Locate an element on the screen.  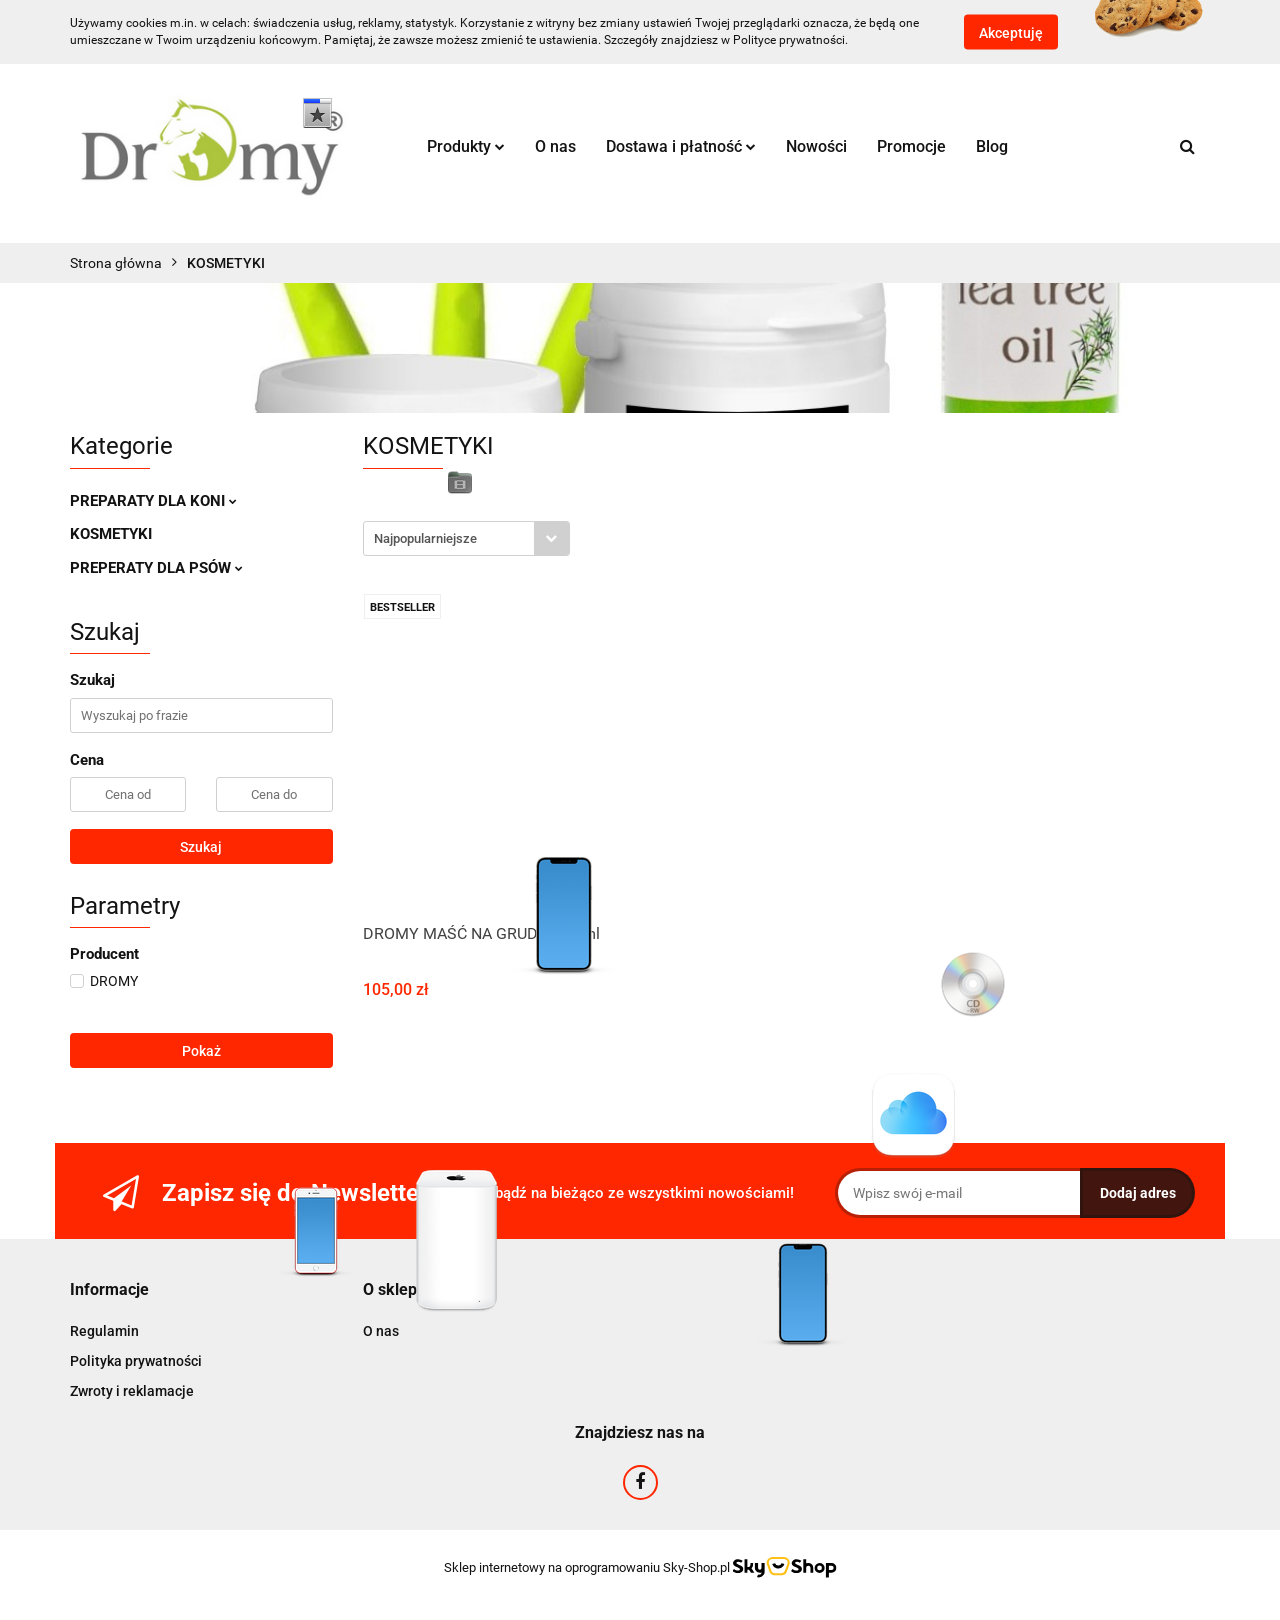
iPhone 16e device icon is located at coordinates (803, 1295).